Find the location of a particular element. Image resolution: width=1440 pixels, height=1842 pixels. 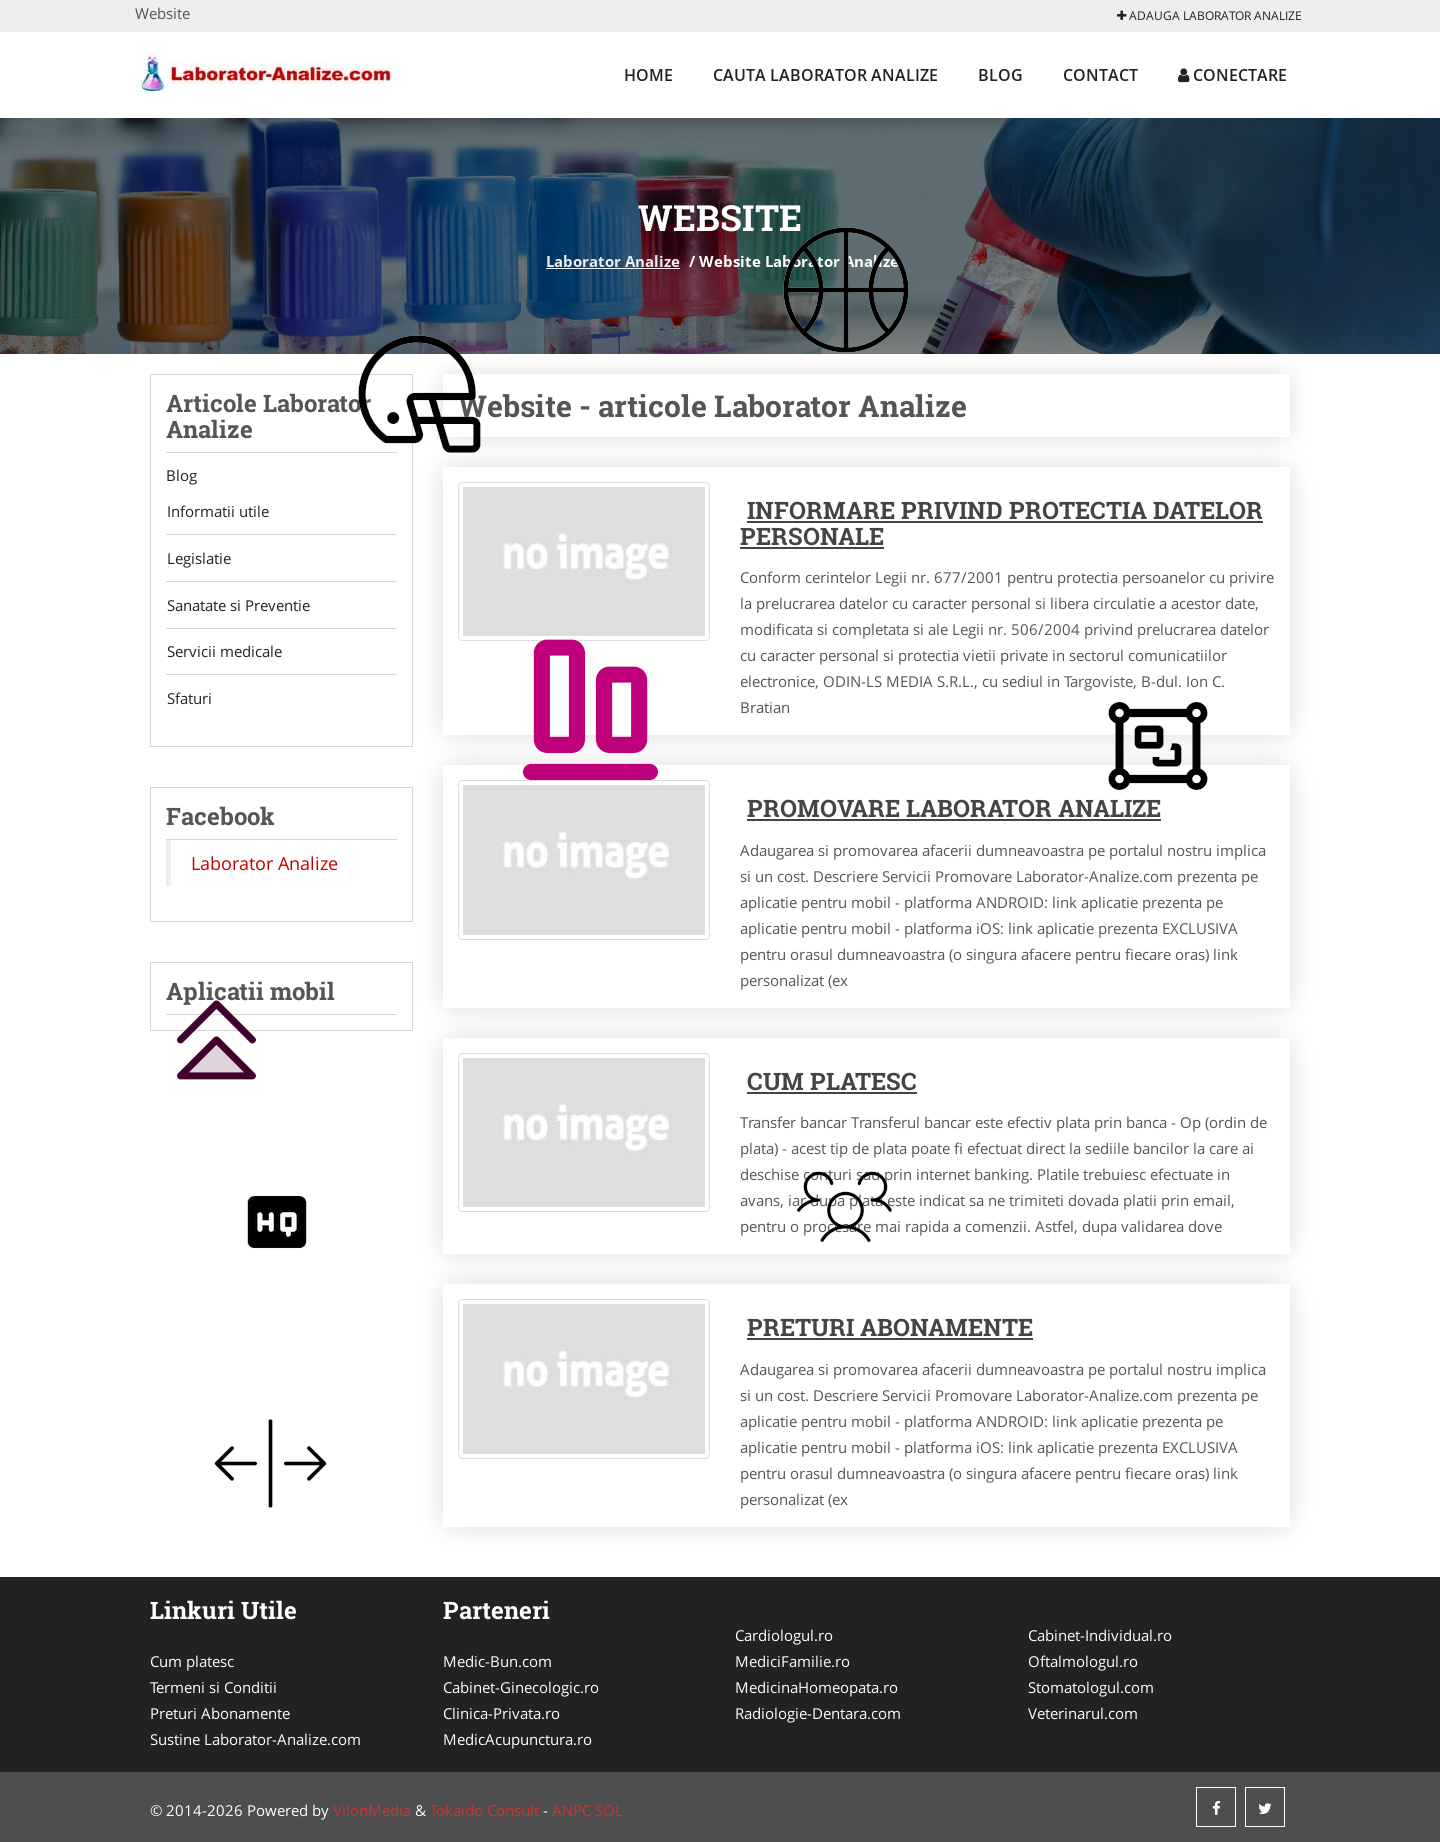

access sports or basketball-related content is located at coordinates (846, 290).